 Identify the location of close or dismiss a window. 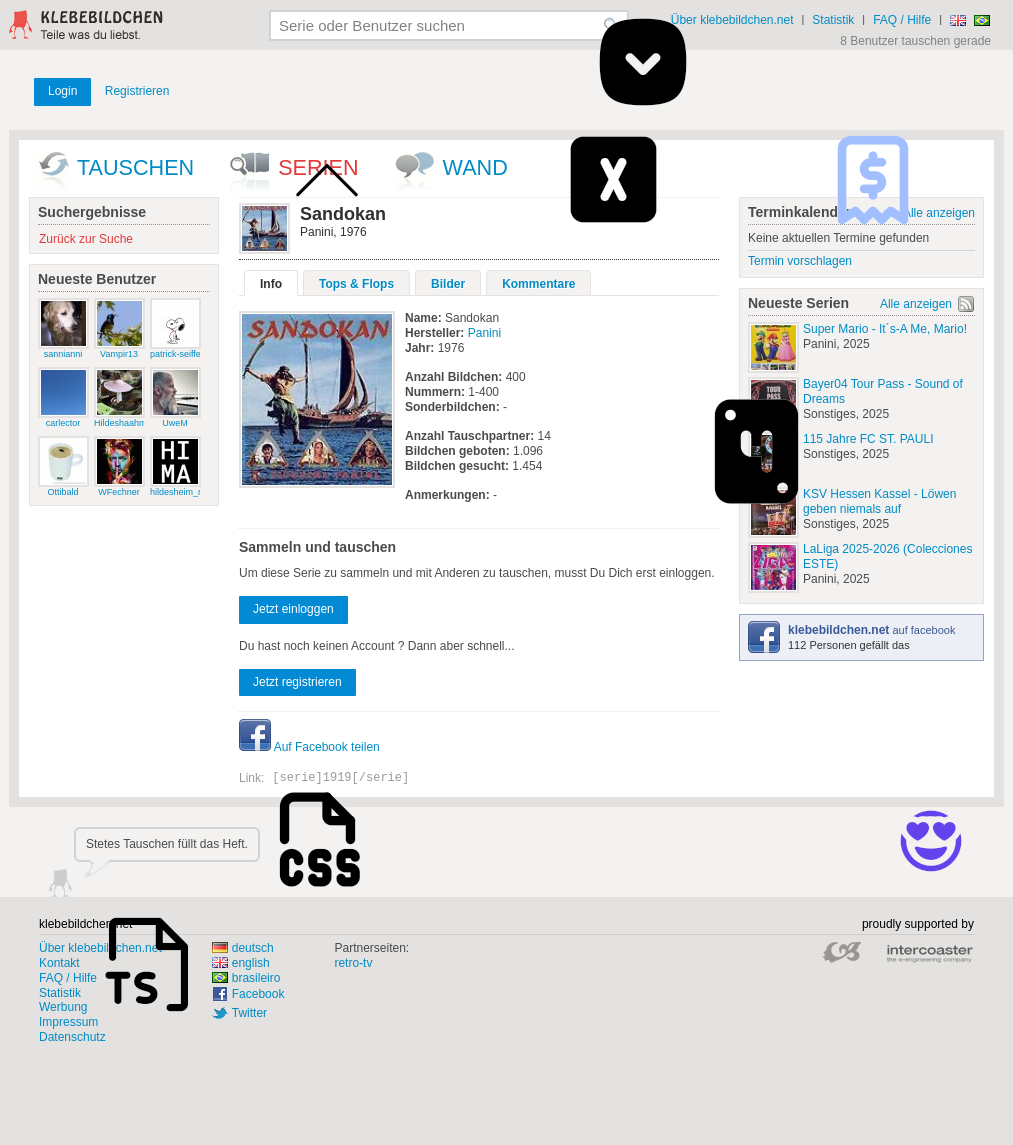
(613, 179).